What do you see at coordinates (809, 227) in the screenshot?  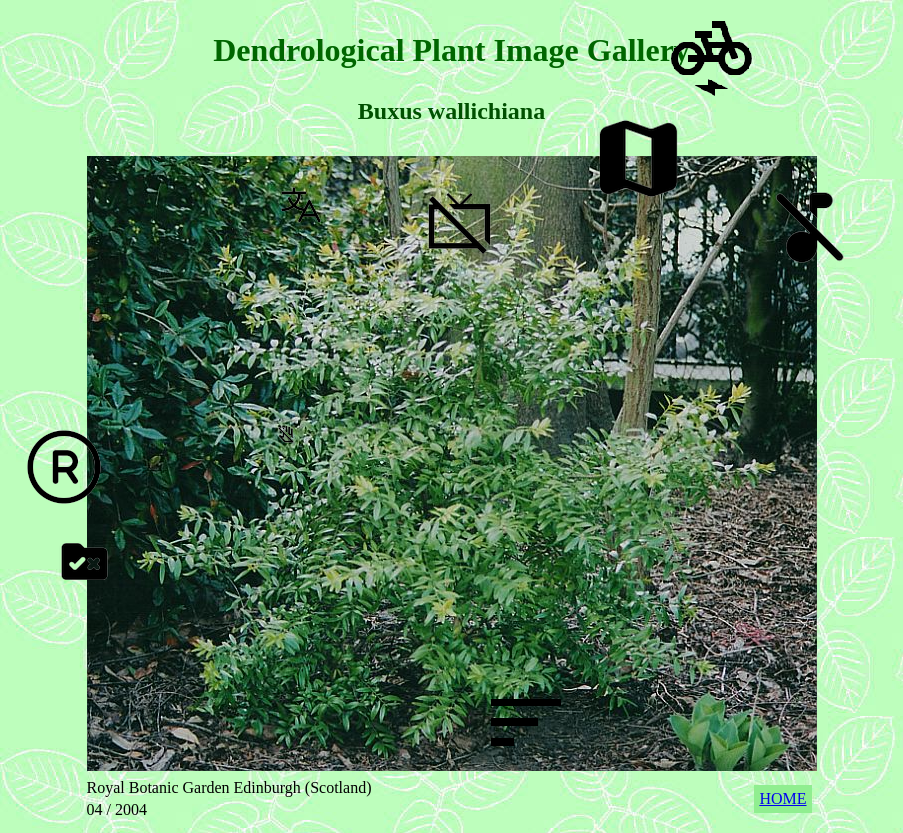 I see `mute or disable music playback` at bounding box center [809, 227].